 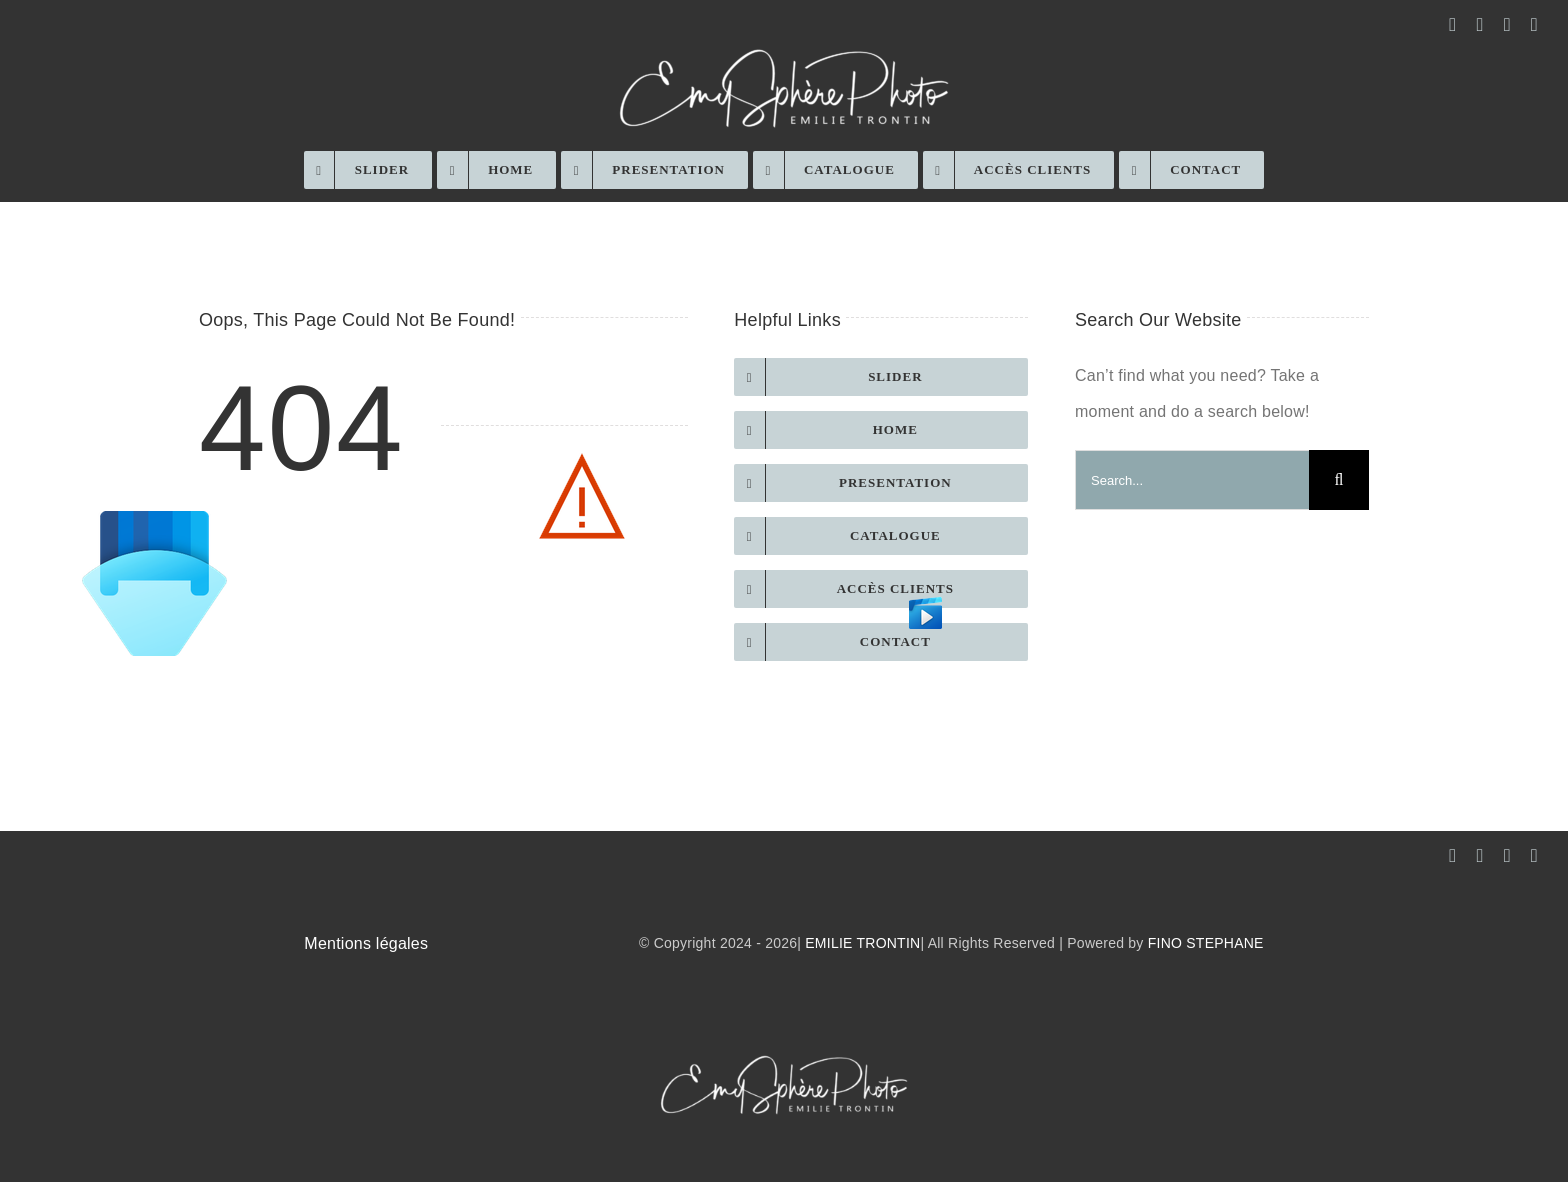 I want to click on open the warehouse app for managing software packages, so click(x=154, y=583).